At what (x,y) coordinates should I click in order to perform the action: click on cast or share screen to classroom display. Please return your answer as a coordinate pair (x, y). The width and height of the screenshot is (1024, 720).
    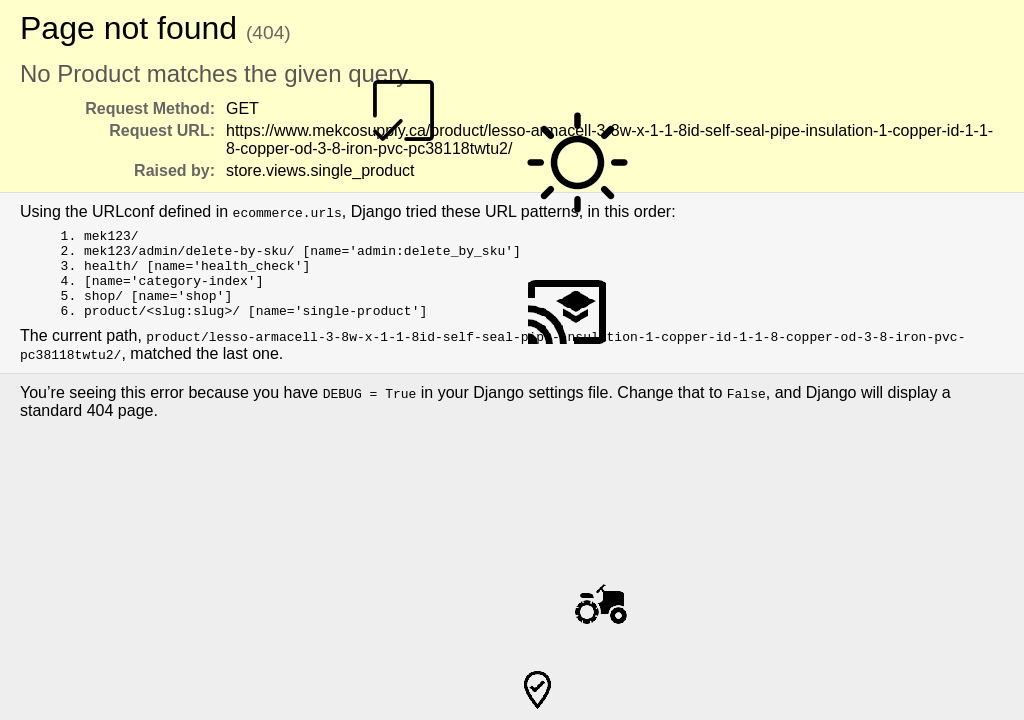
    Looking at the image, I should click on (567, 312).